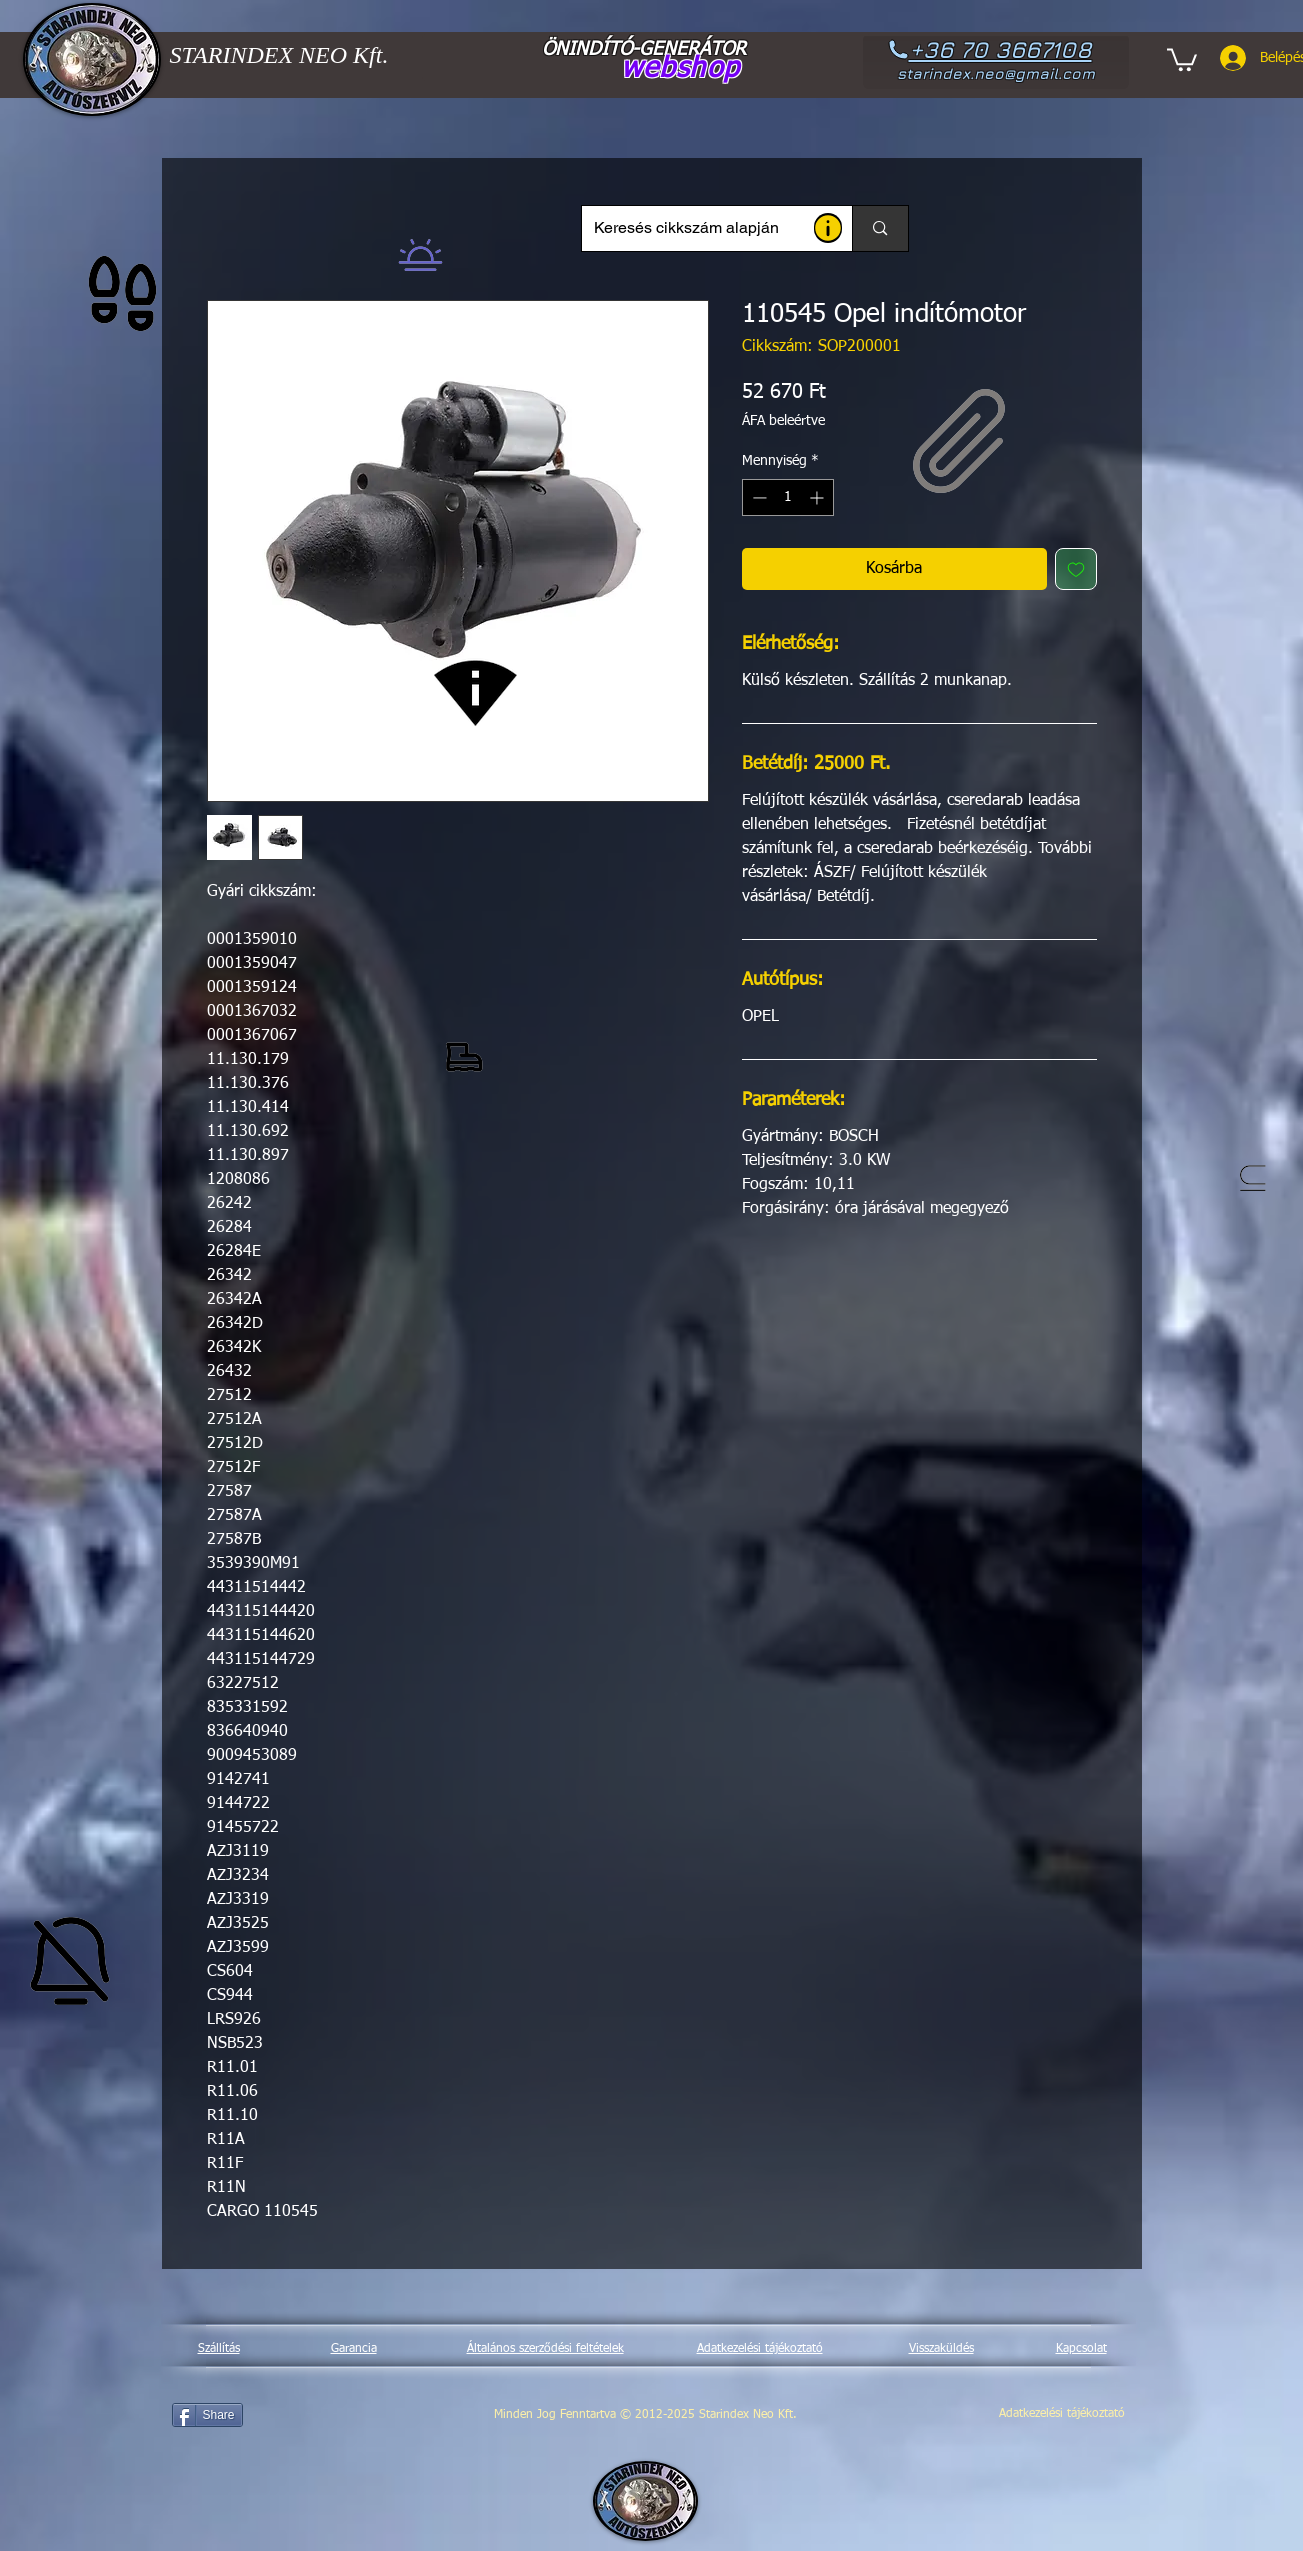 The height and width of the screenshot is (2551, 1303). What do you see at coordinates (1253, 1177) in the screenshot?
I see `indicates a subset relationship in mathematical notation` at bounding box center [1253, 1177].